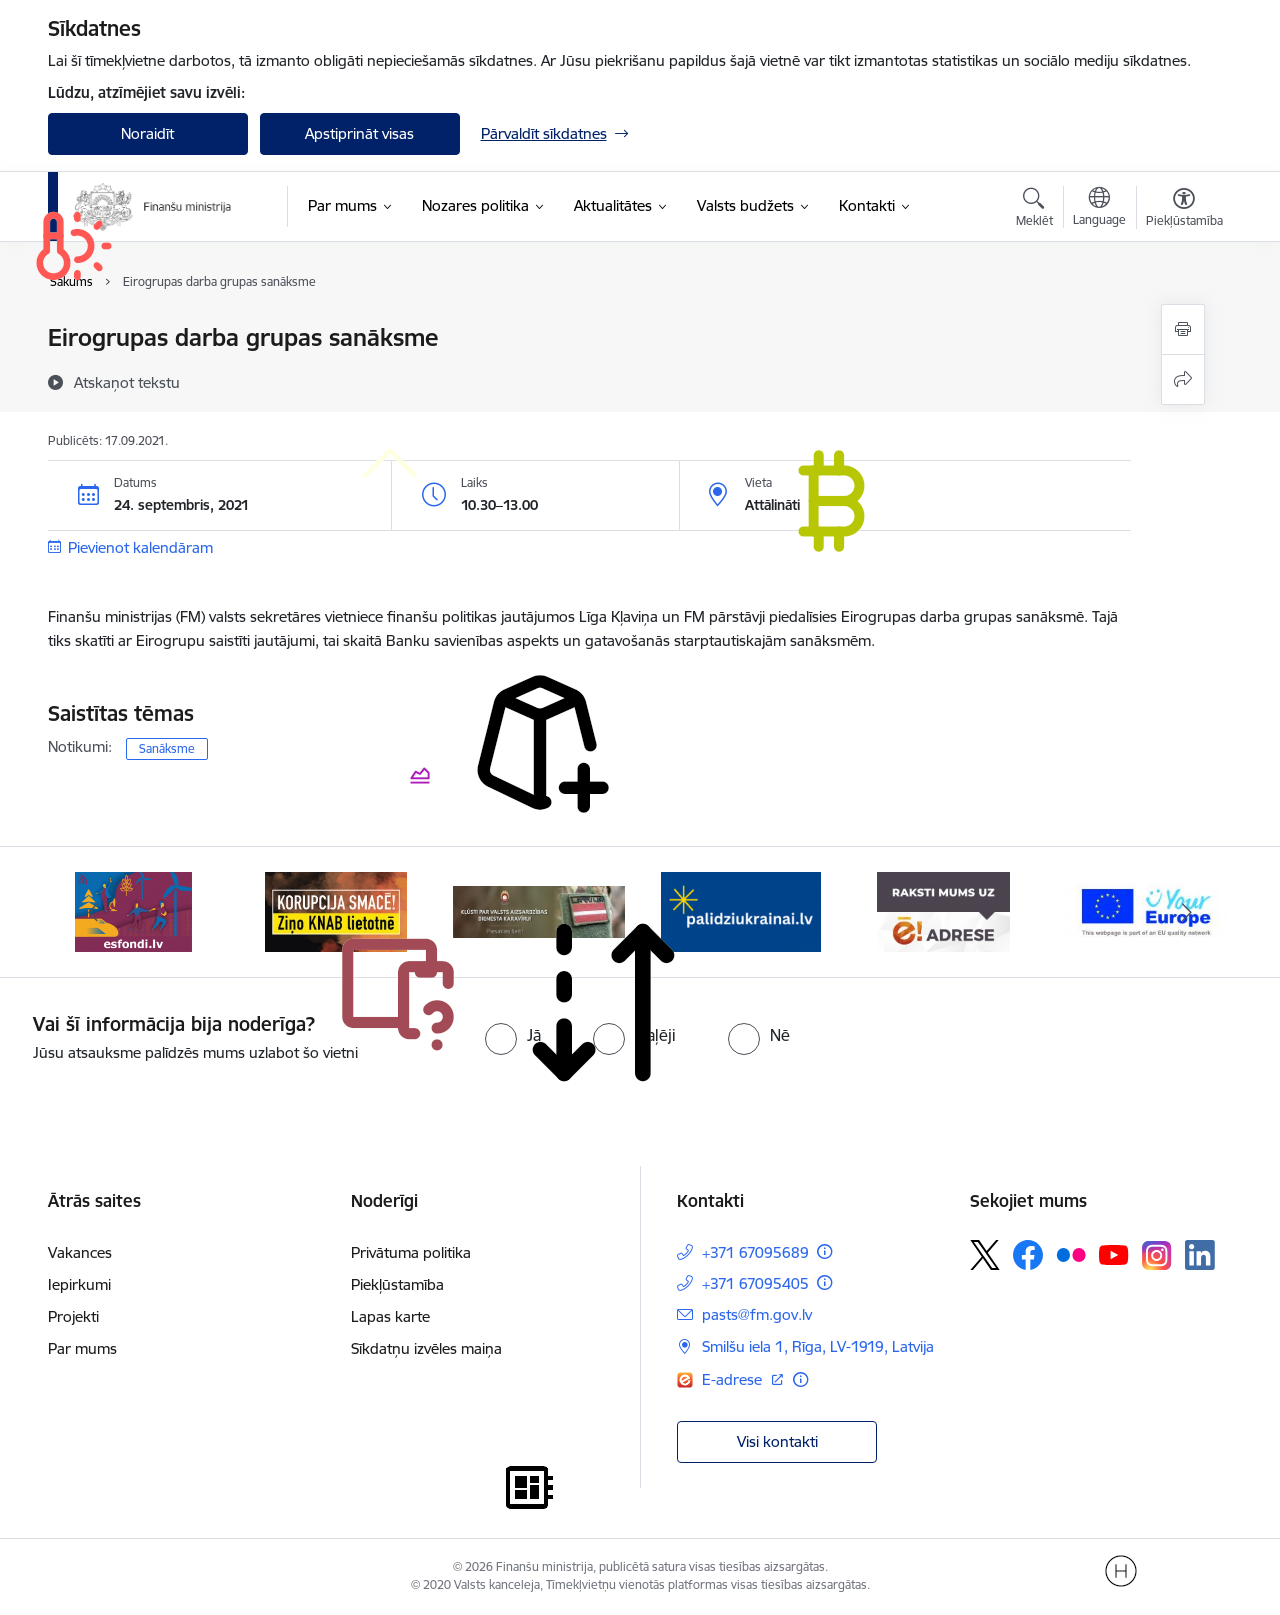 This screenshot has height=1615, width=1280. Describe the element at coordinates (74, 246) in the screenshot. I see `view current outdoor temperature` at that location.